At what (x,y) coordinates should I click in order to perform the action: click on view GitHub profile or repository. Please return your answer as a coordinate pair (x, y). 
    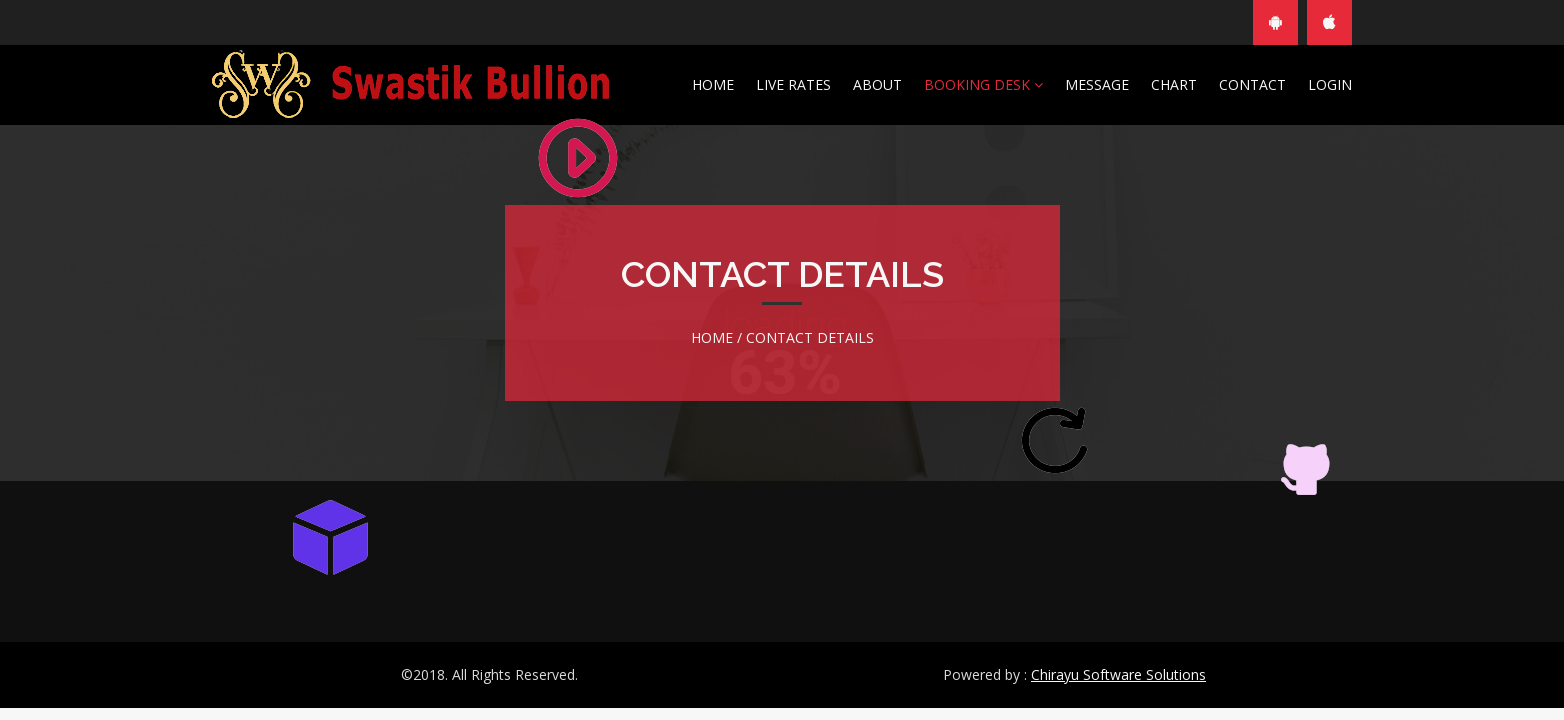
    Looking at the image, I should click on (1306, 469).